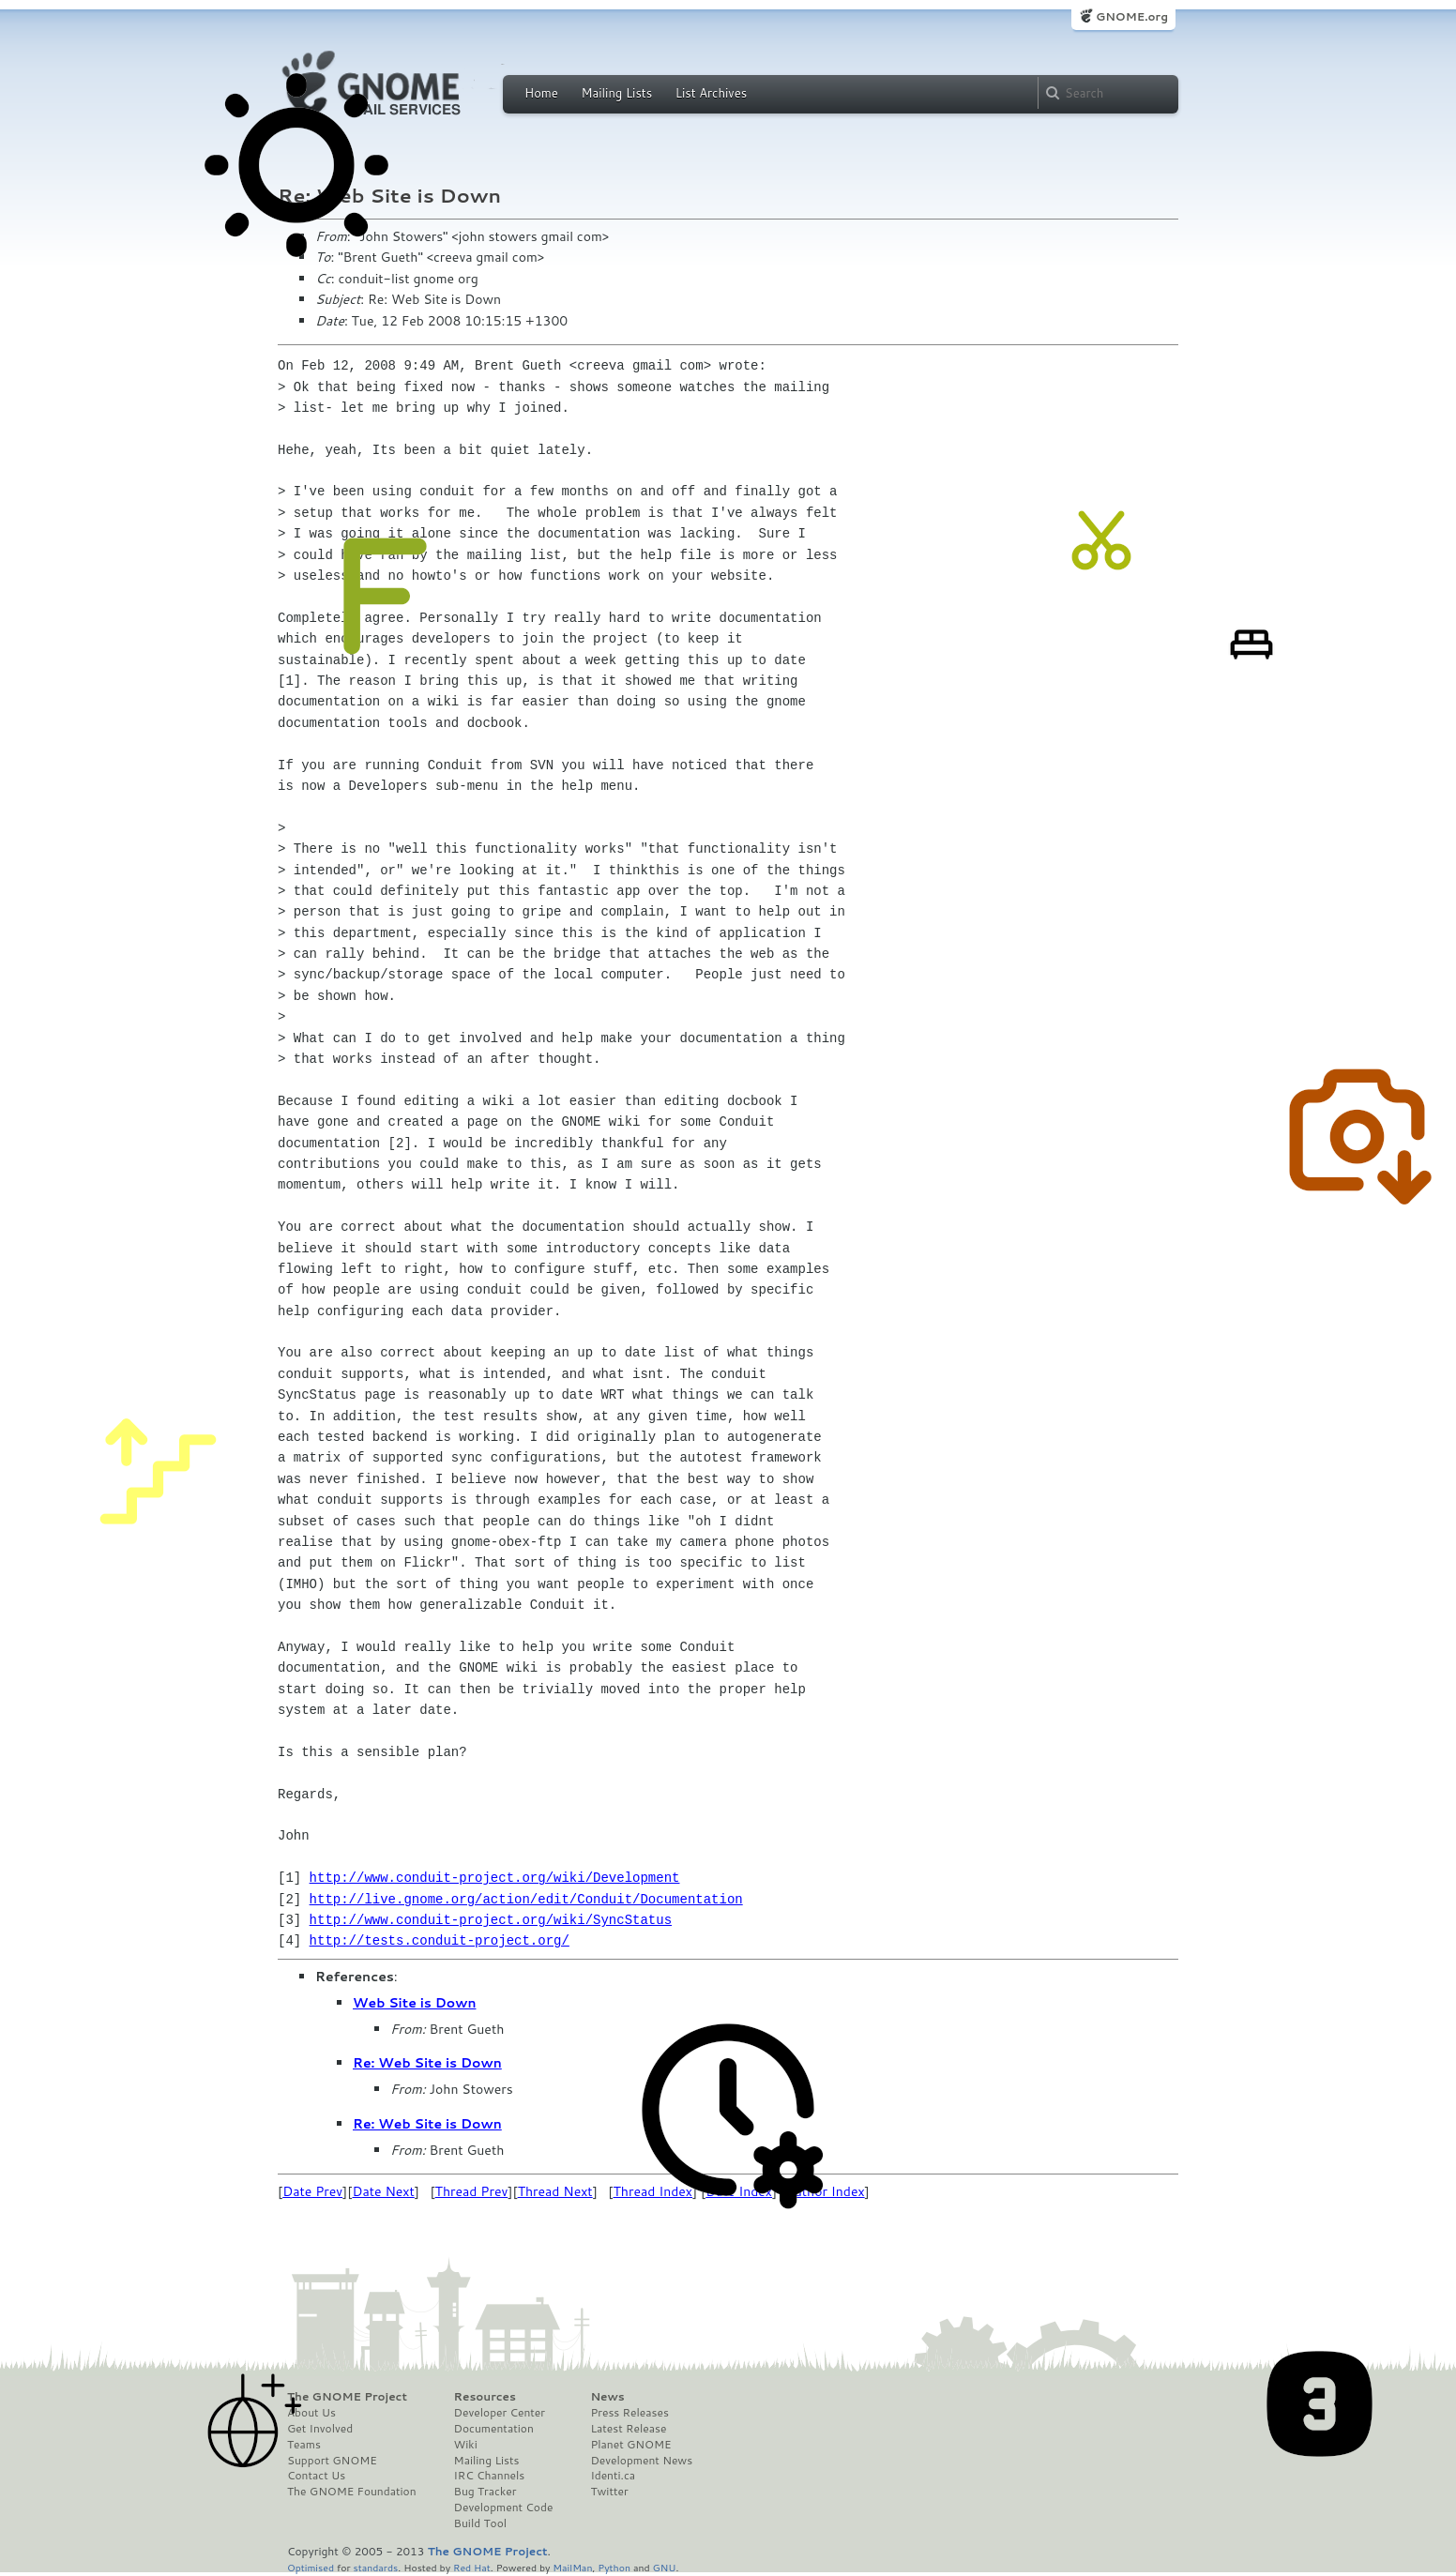 This screenshot has height=2576, width=1456. I want to click on access party or event mode, so click(250, 2422).